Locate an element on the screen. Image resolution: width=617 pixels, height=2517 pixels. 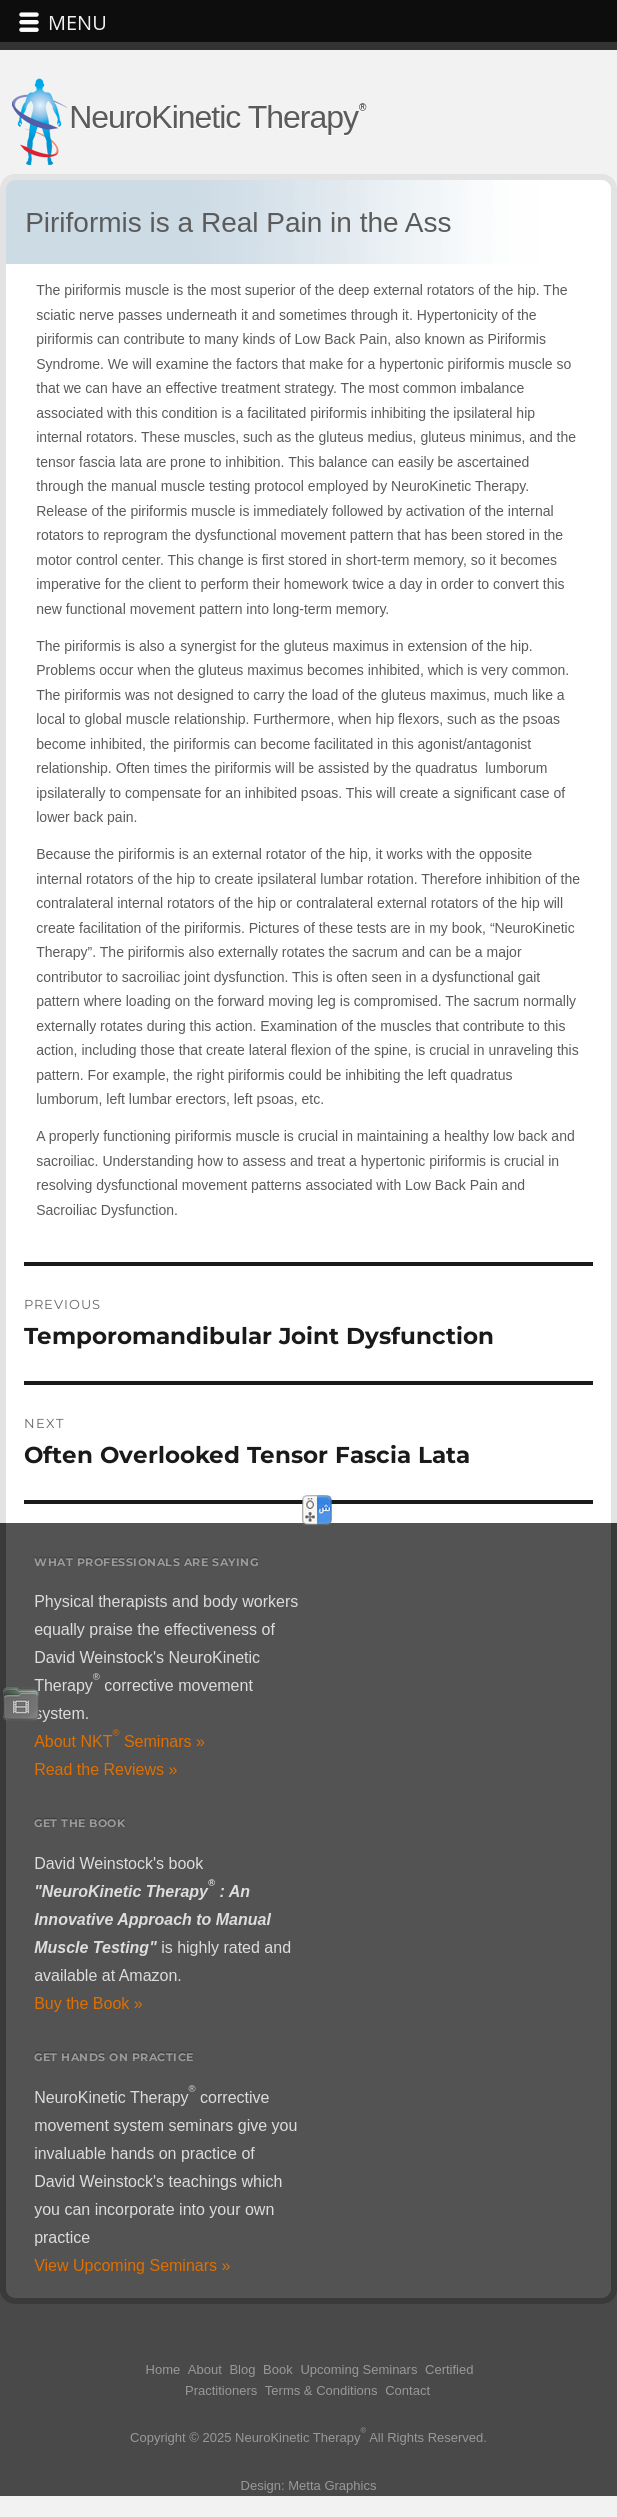
open gnome characters app is located at coordinates (317, 1510).